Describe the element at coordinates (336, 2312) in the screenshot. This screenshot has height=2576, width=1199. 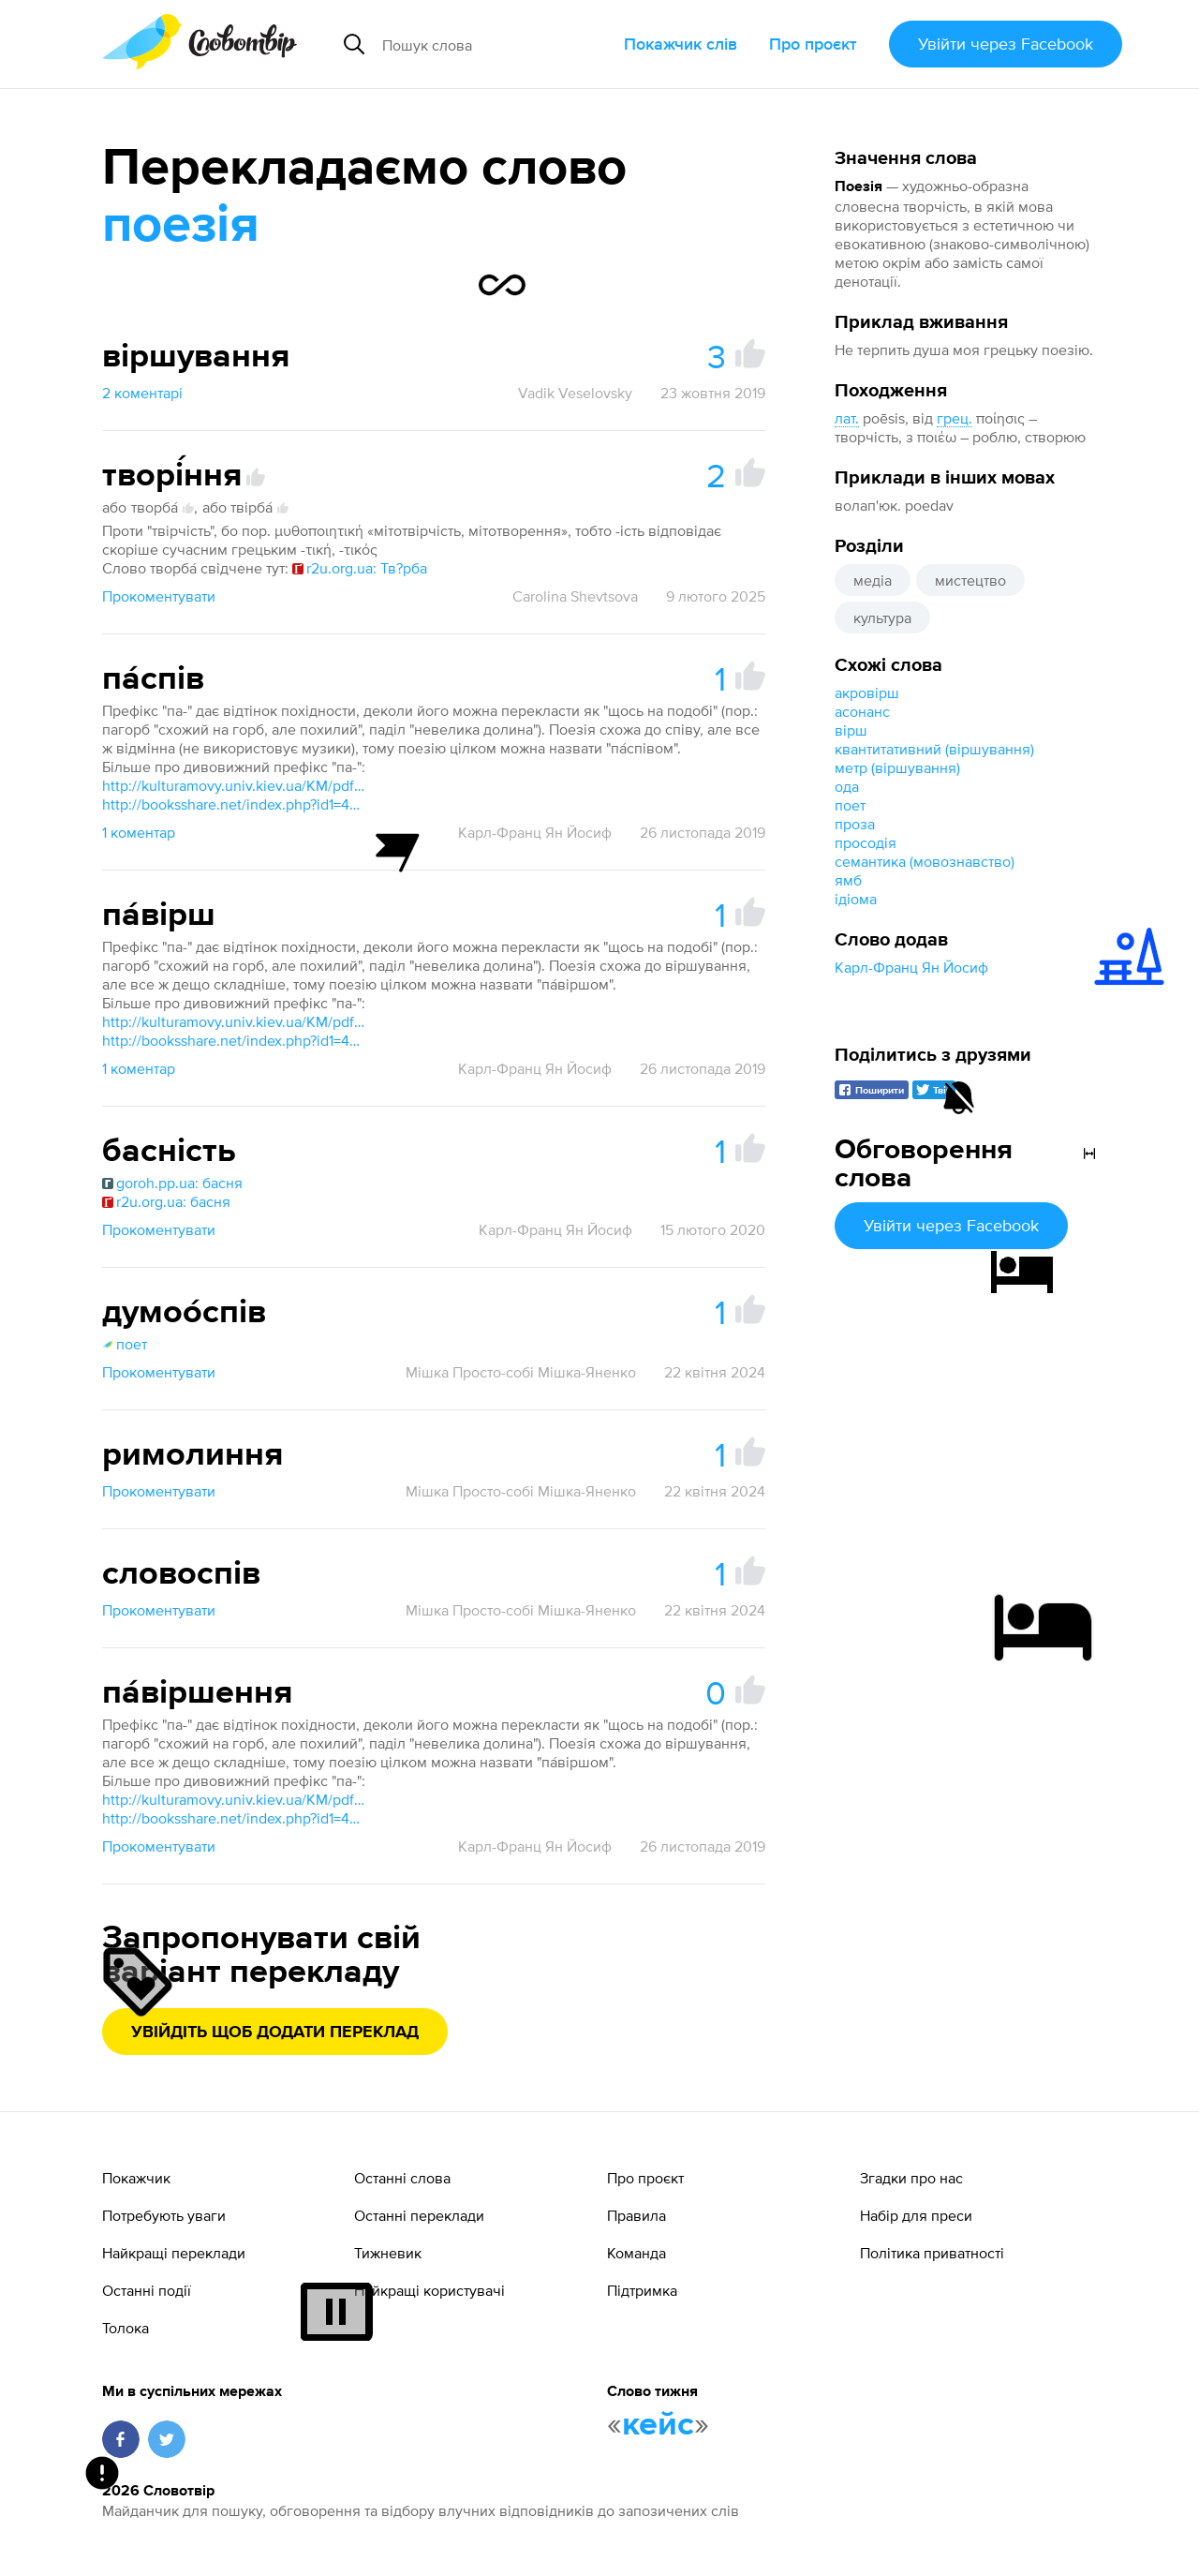
I see `pause an ongoing presentation` at that location.